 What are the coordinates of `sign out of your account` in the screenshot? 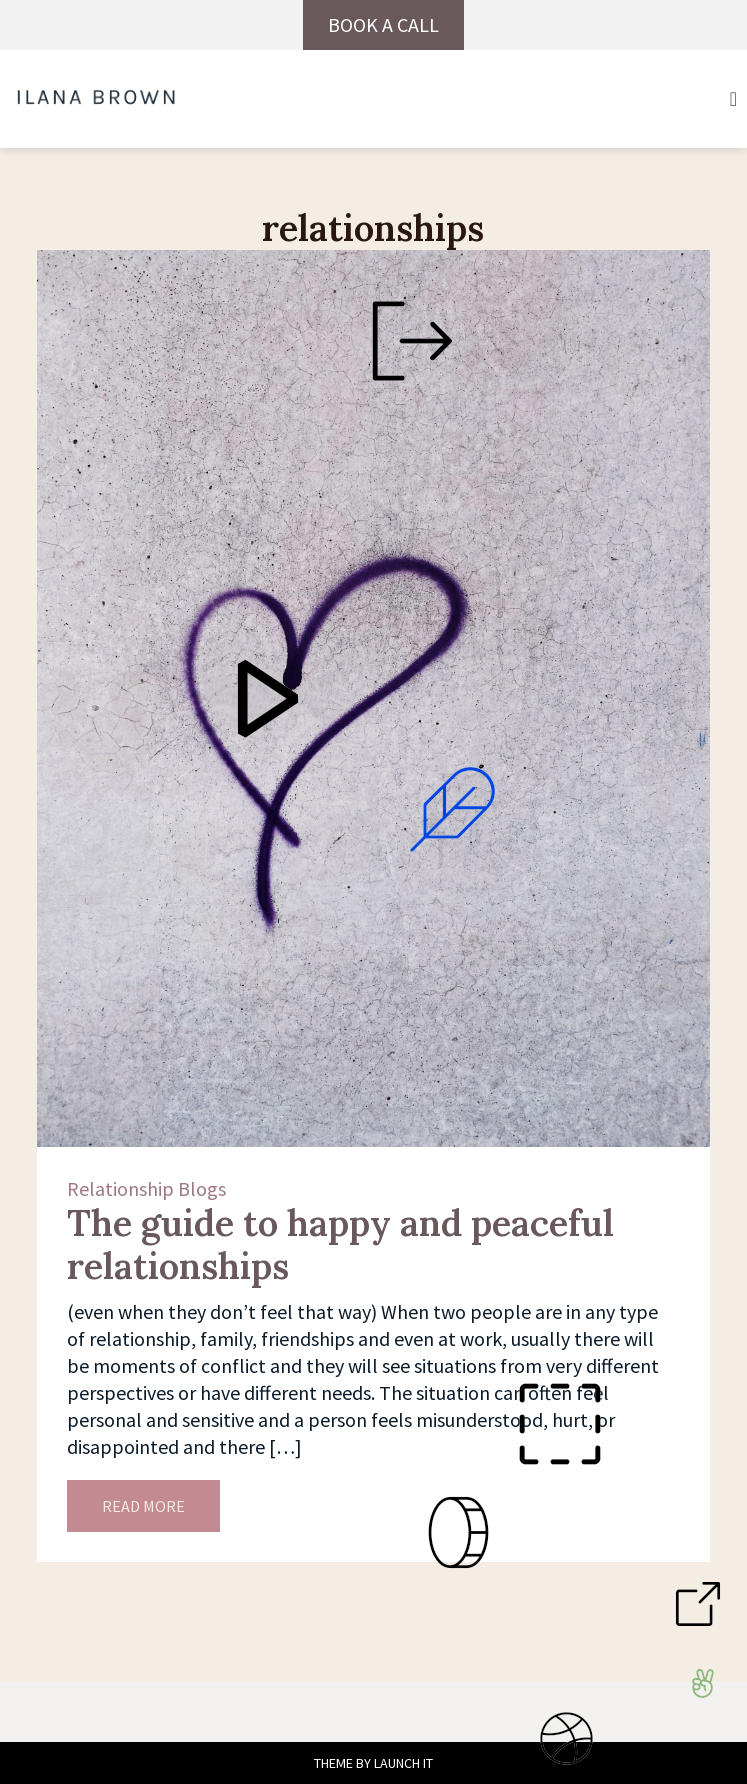 It's located at (409, 341).